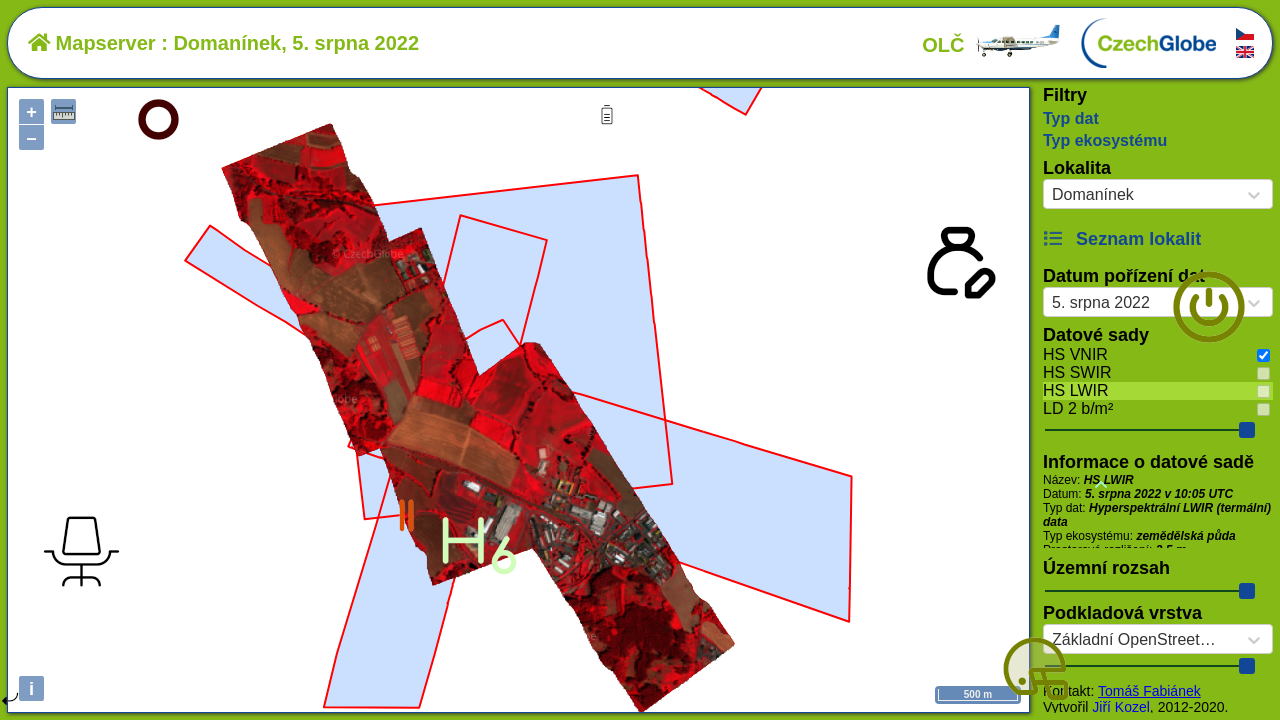  What do you see at coordinates (607, 115) in the screenshot?
I see `indicates high battery level` at bounding box center [607, 115].